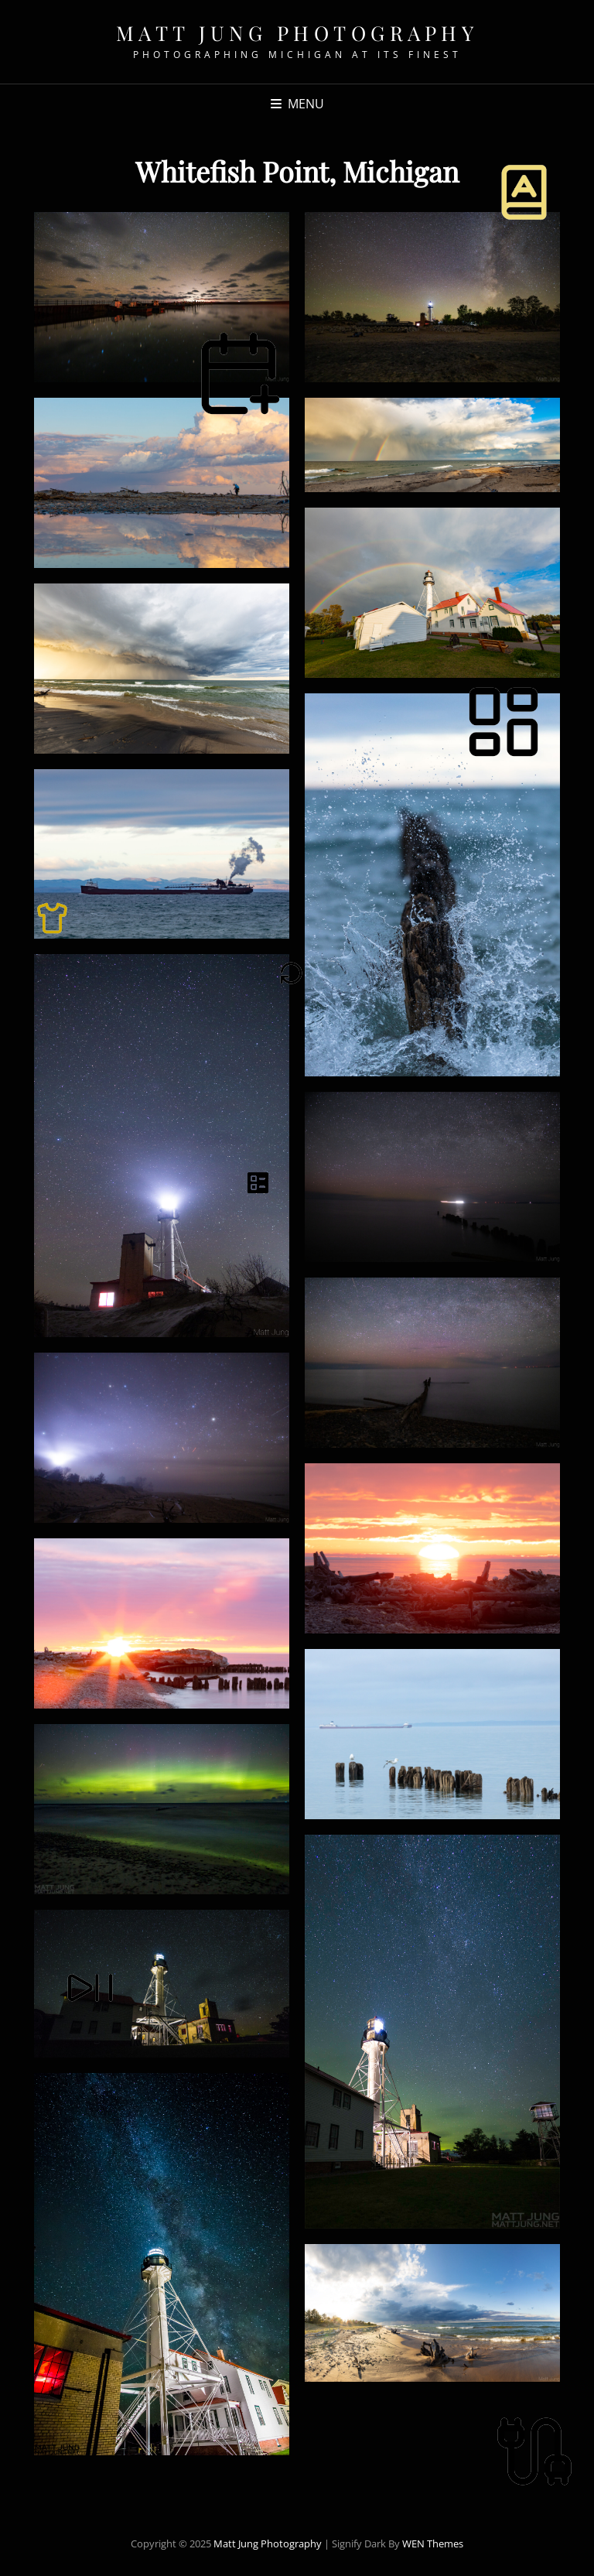  I want to click on rotate image or content clockwise, so click(291, 973).